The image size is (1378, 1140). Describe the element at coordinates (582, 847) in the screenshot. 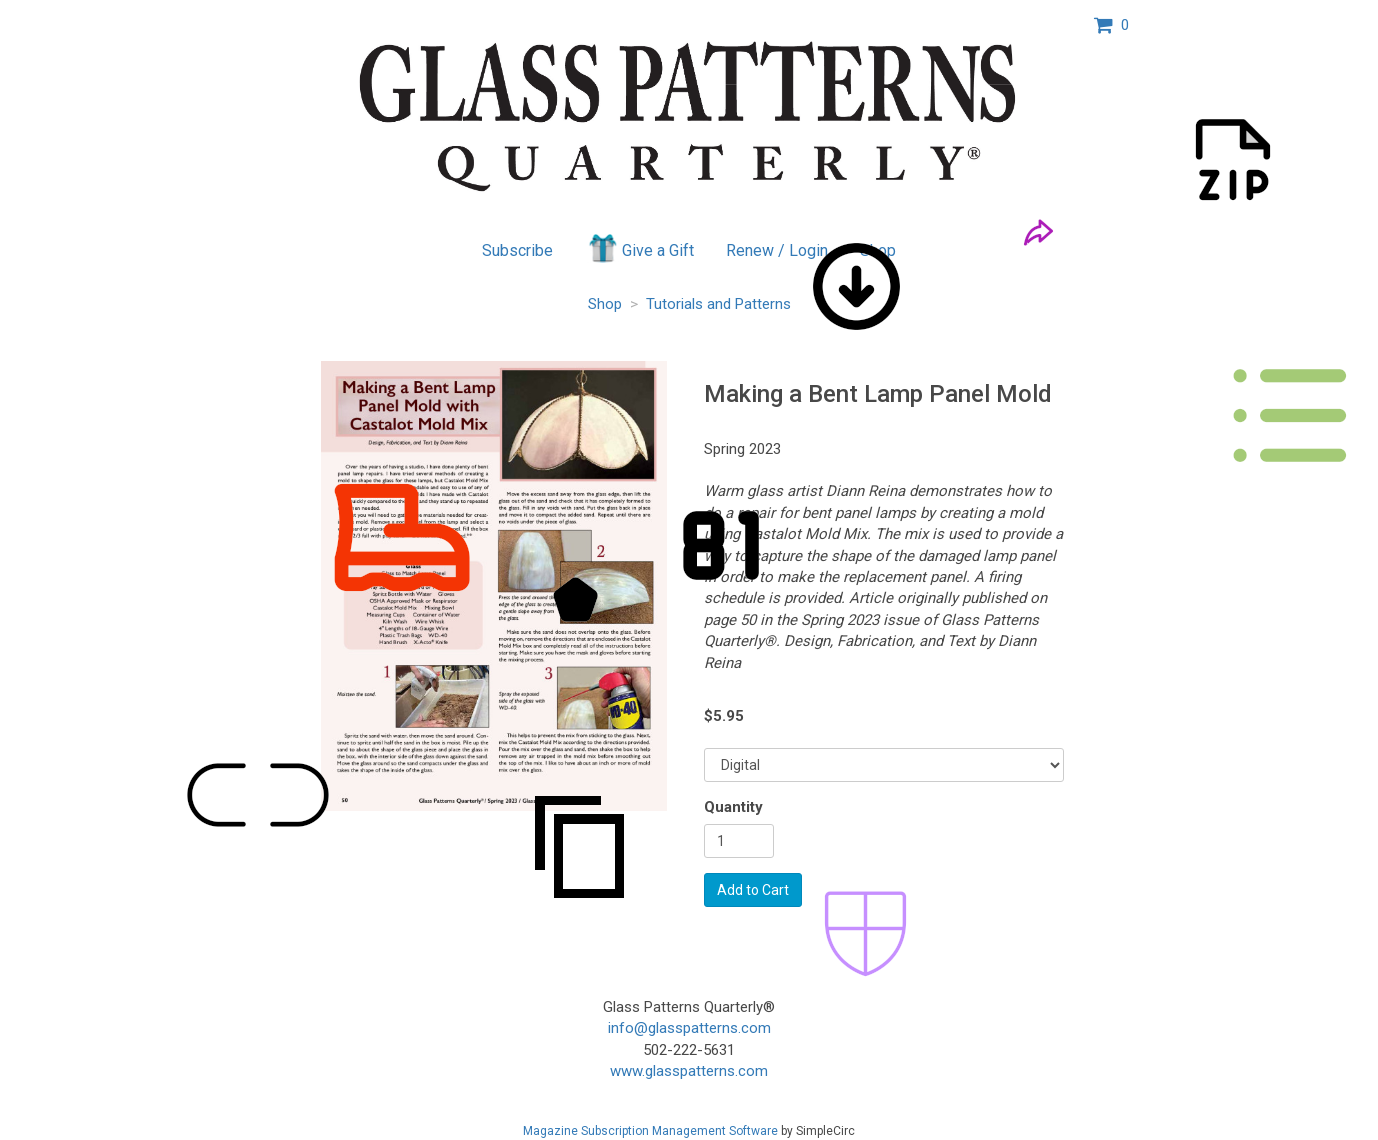

I see `copy to clipboard` at that location.